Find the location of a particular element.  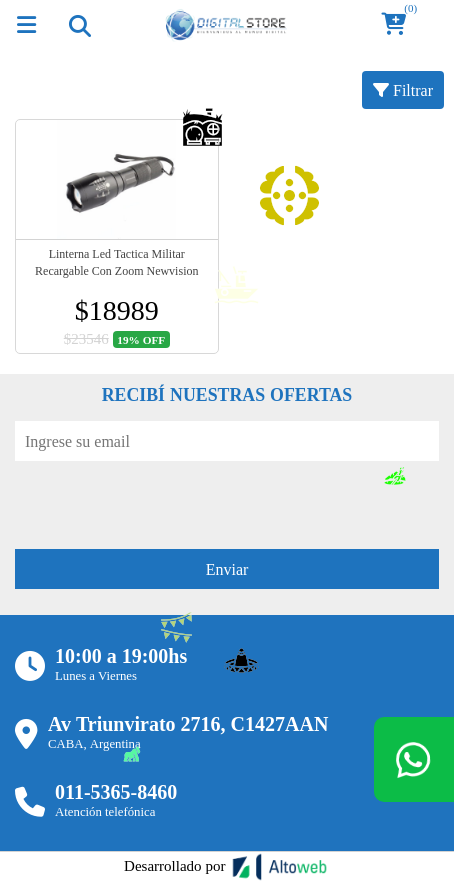

dig or excavate in a game is located at coordinates (395, 476).